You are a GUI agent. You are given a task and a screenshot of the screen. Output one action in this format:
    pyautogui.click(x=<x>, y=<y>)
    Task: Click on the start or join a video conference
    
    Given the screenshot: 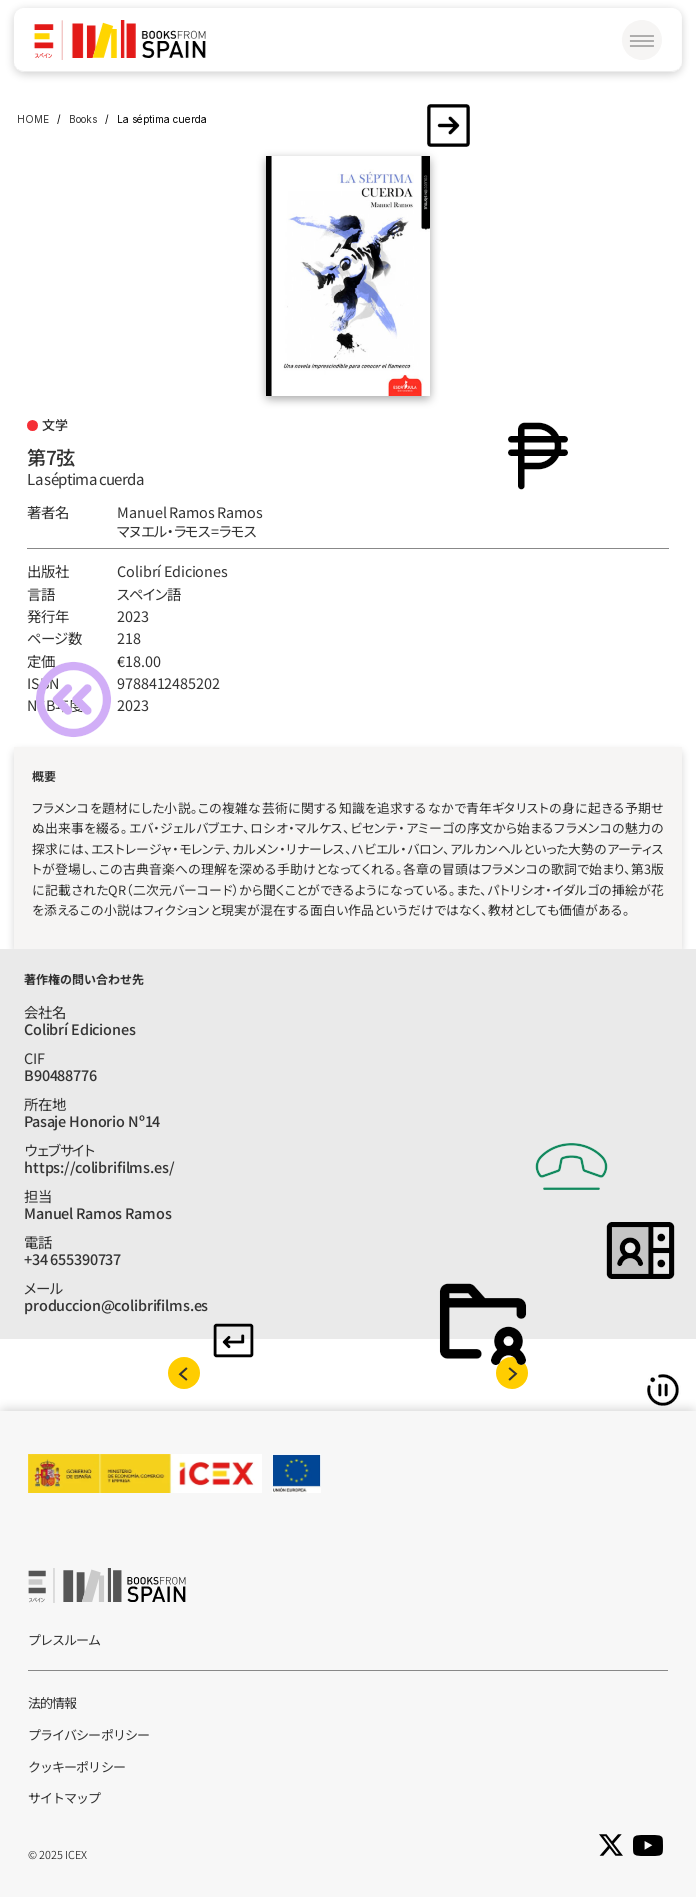 What is the action you would take?
    pyautogui.click(x=640, y=1250)
    